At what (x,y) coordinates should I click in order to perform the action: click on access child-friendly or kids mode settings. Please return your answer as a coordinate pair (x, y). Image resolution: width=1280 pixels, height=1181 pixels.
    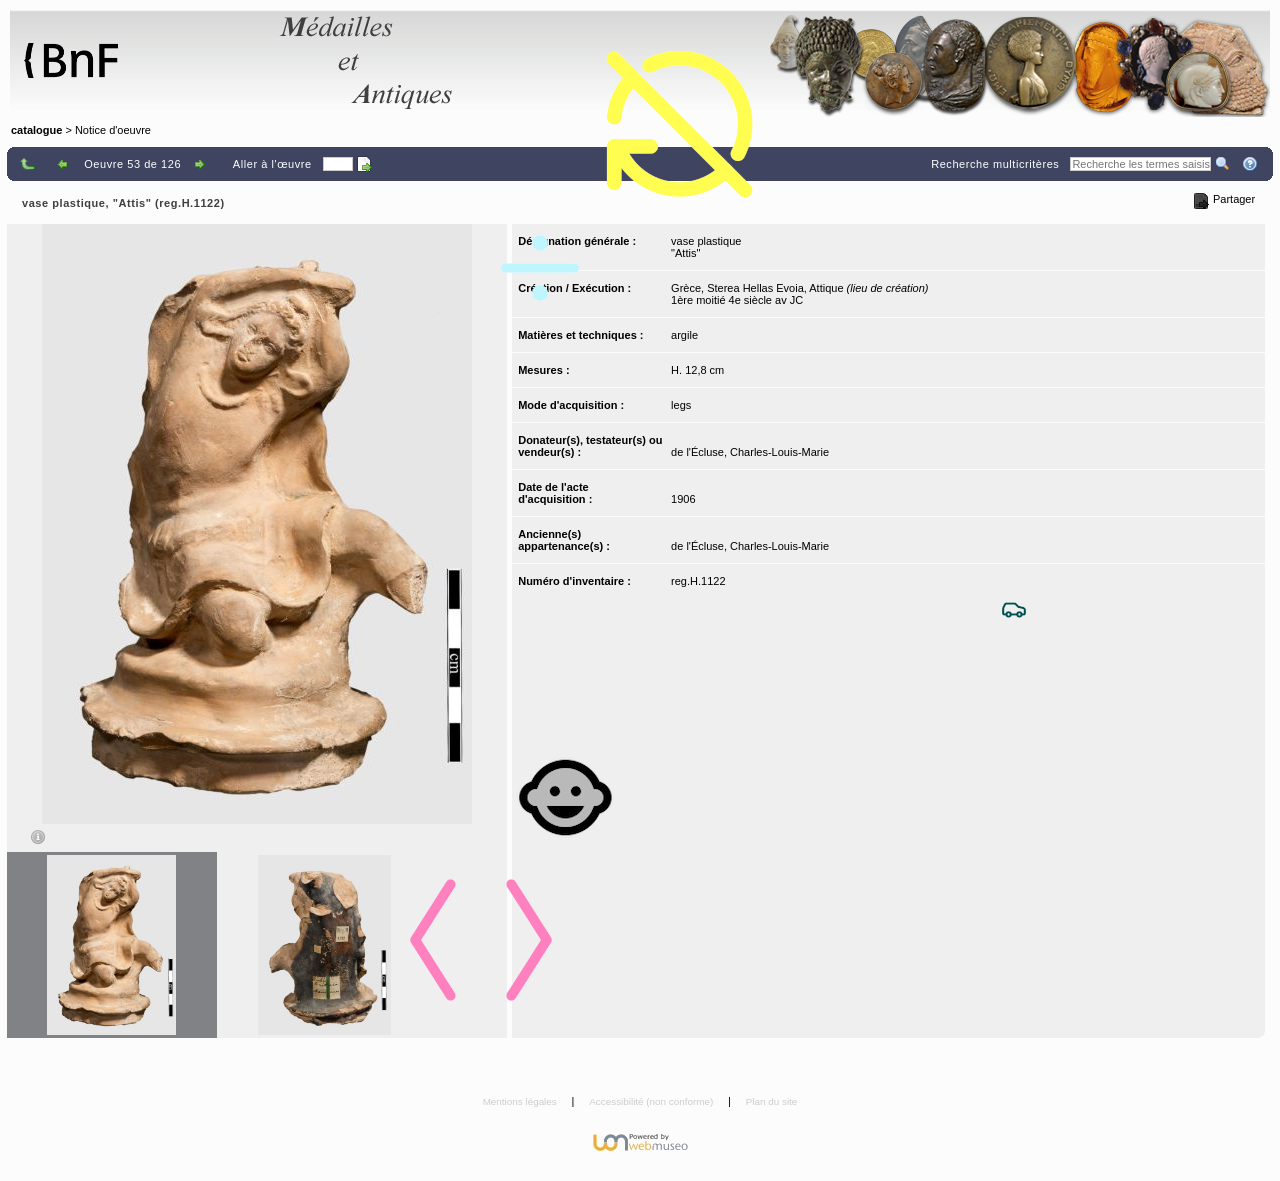
    Looking at the image, I should click on (565, 797).